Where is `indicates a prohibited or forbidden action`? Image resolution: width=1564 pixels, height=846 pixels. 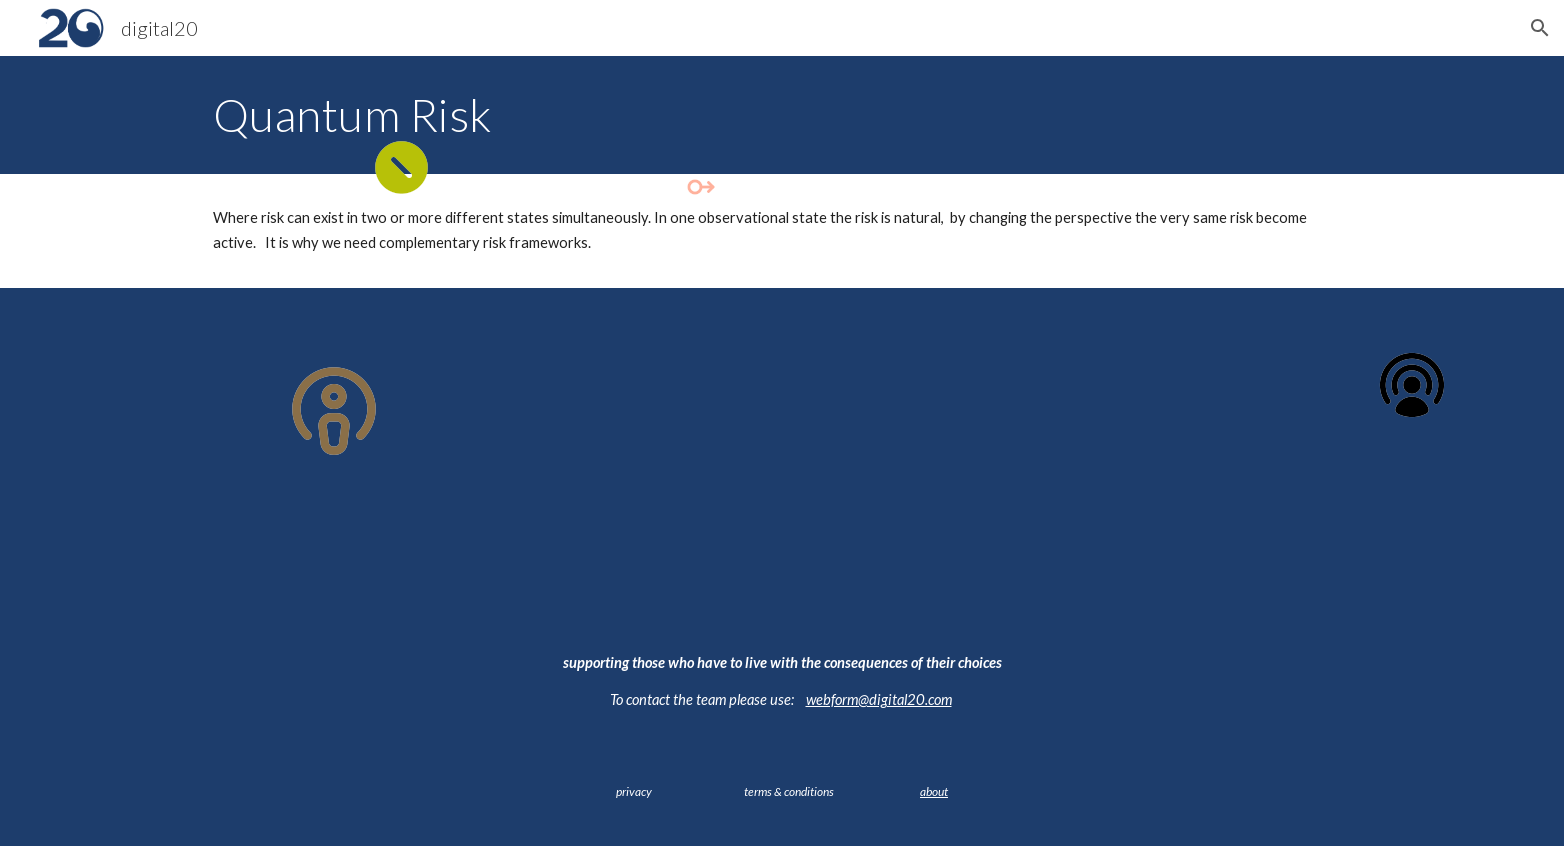 indicates a prohibited or forbidden action is located at coordinates (401, 167).